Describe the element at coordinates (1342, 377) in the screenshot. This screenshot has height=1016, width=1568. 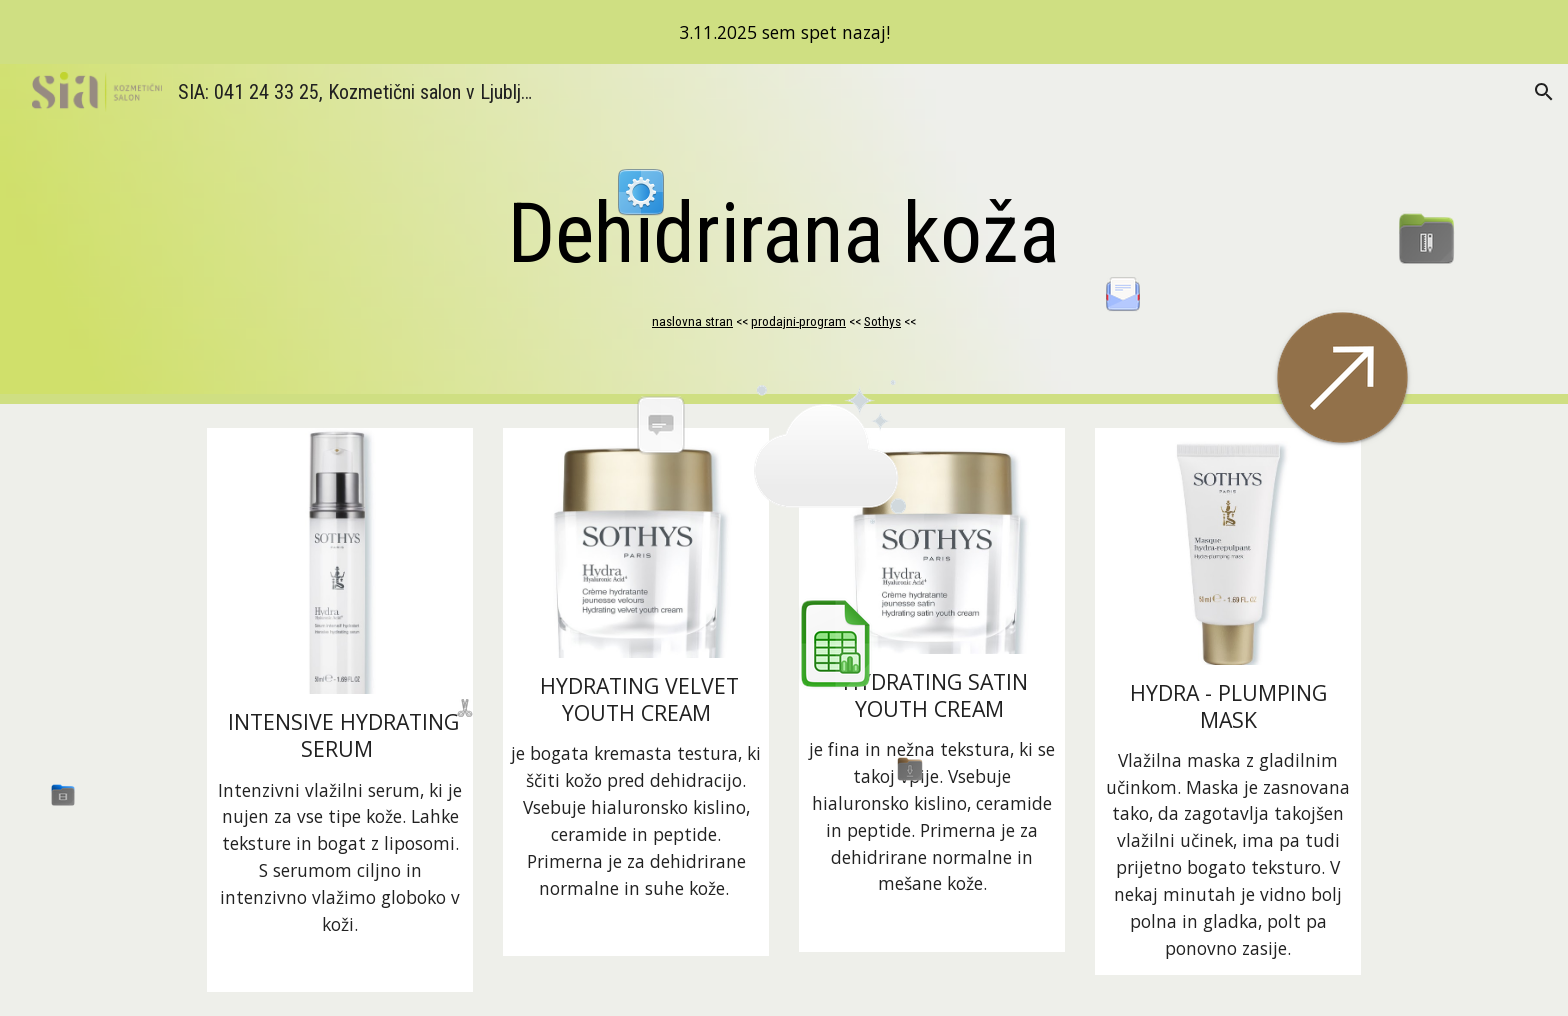
I see `indicates a symbolic link or shortcut to another file` at that location.